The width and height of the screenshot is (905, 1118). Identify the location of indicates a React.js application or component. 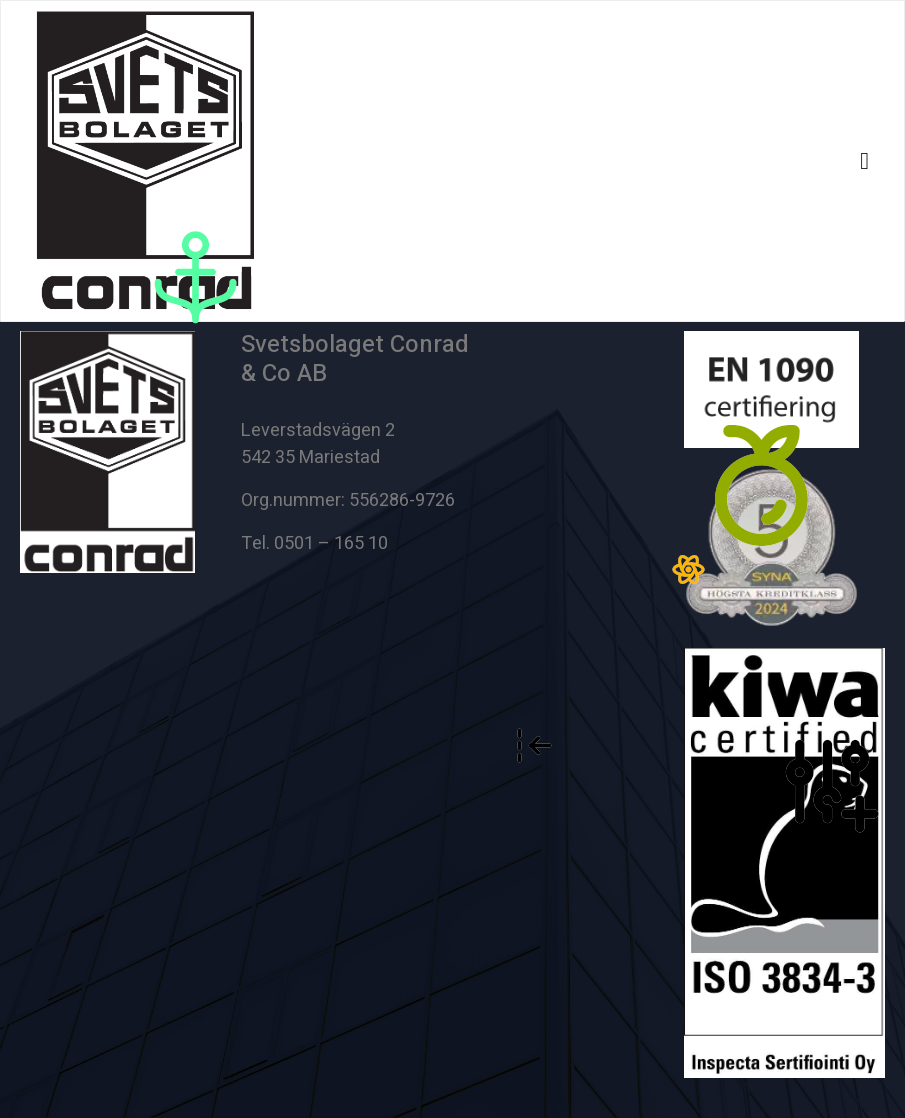
(688, 569).